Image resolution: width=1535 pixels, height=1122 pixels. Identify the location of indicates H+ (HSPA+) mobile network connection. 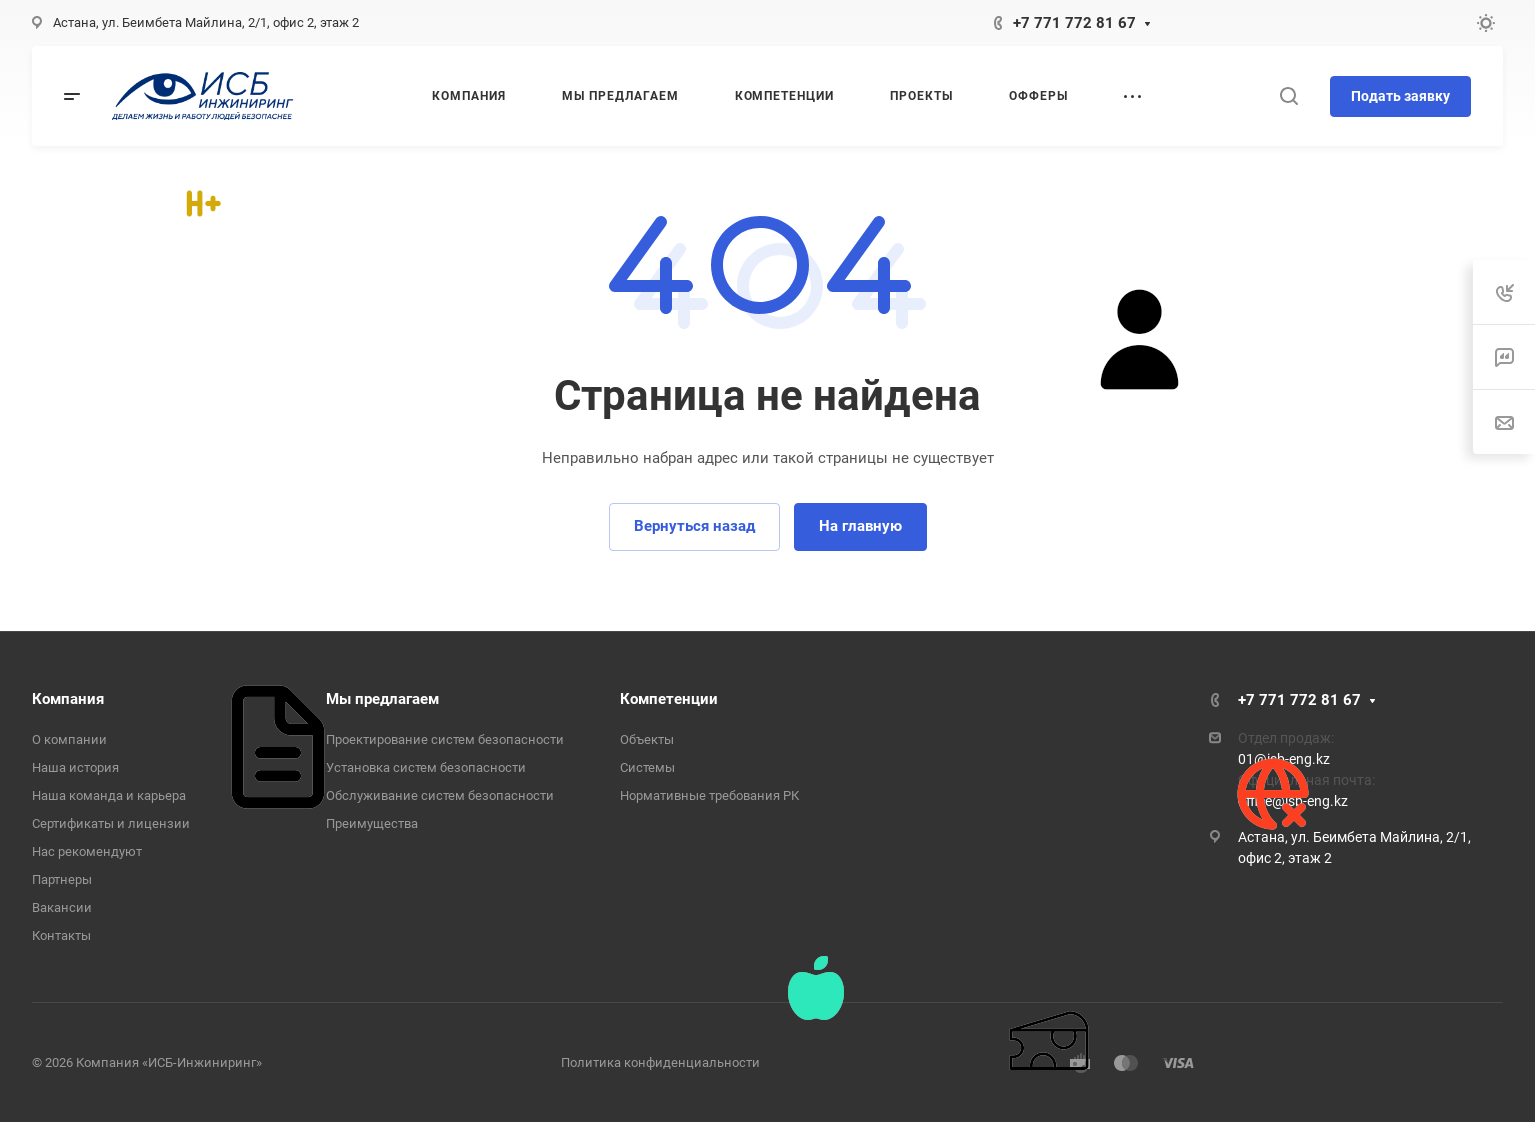
(202, 203).